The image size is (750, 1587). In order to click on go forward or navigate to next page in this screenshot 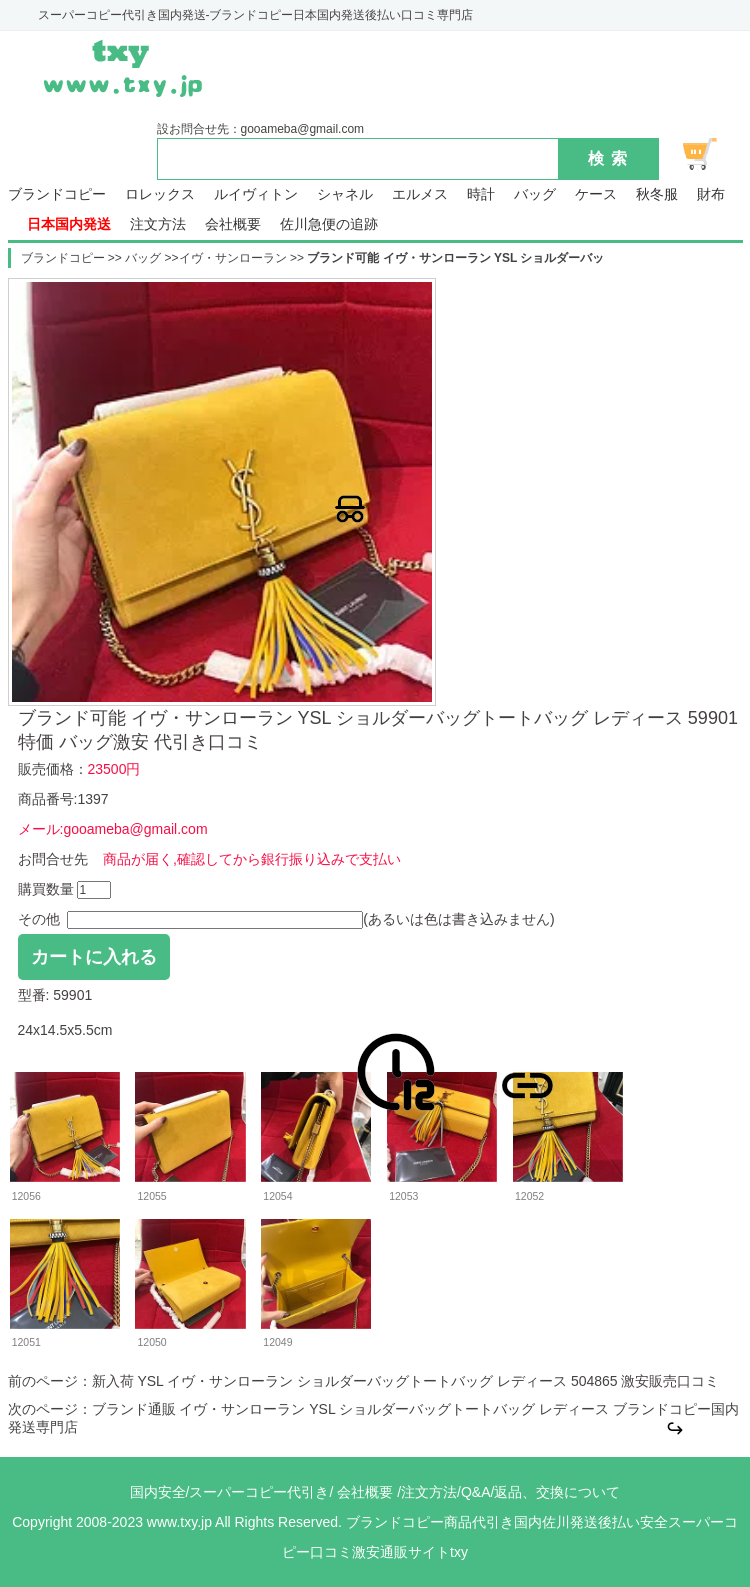, I will do `click(675, 1427)`.